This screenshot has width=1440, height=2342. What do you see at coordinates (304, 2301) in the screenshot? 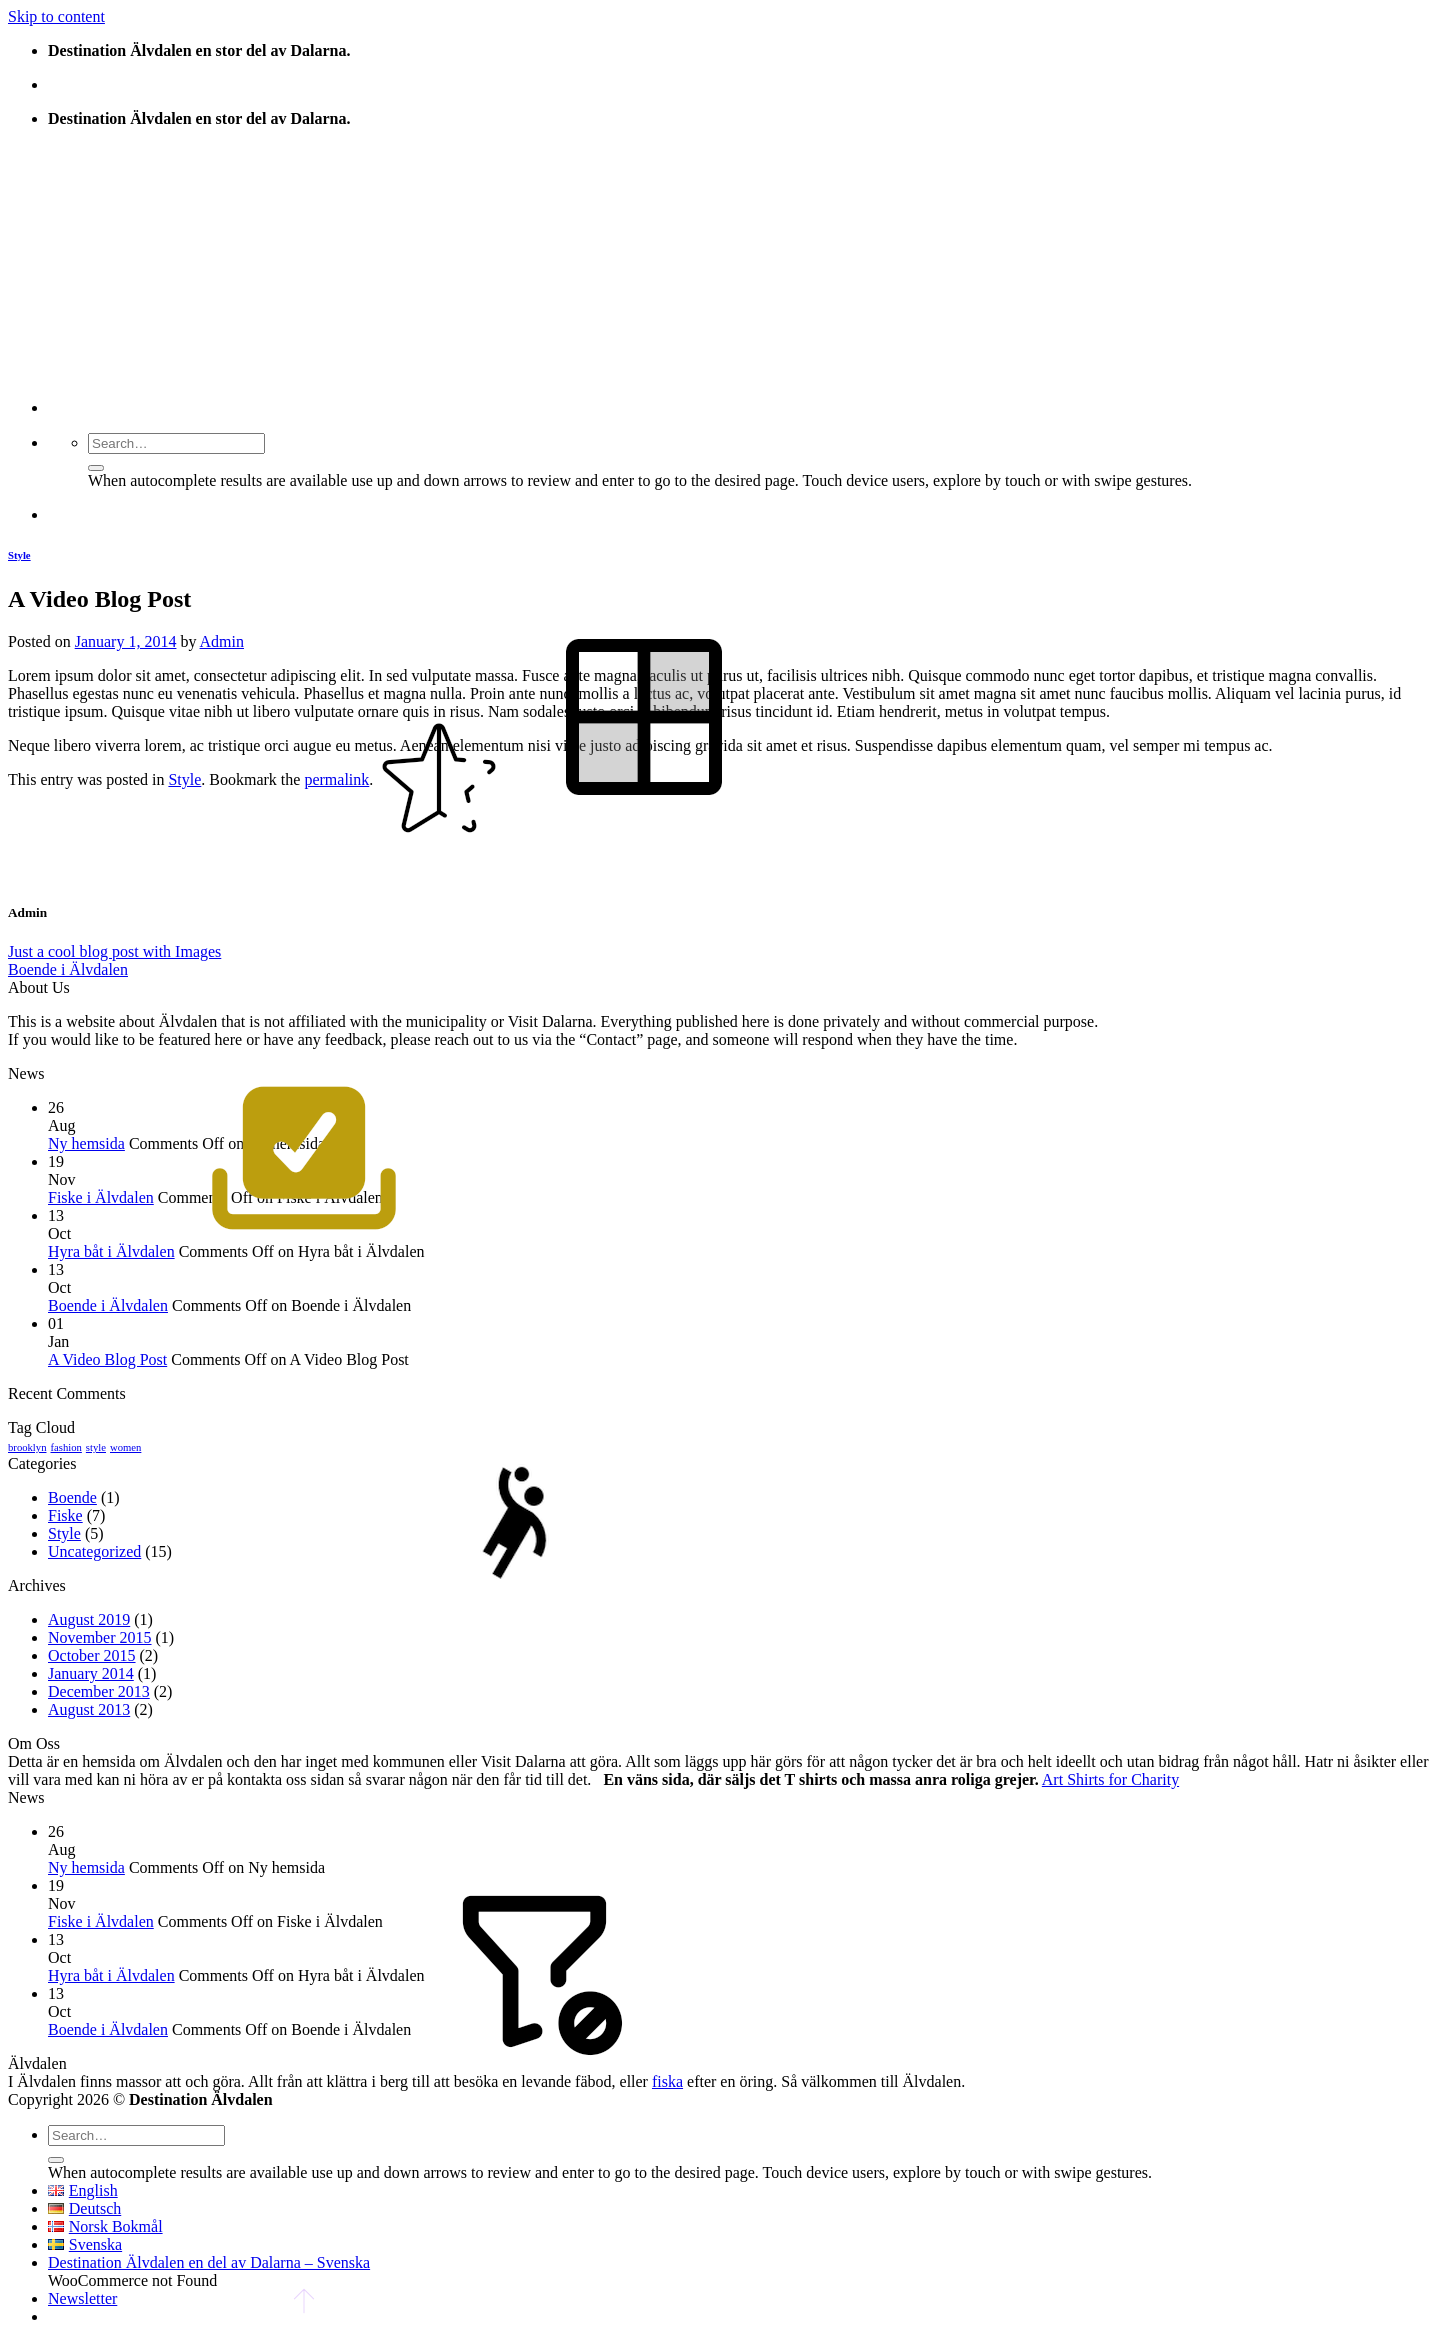
I see `scroll to top of page` at bounding box center [304, 2301].